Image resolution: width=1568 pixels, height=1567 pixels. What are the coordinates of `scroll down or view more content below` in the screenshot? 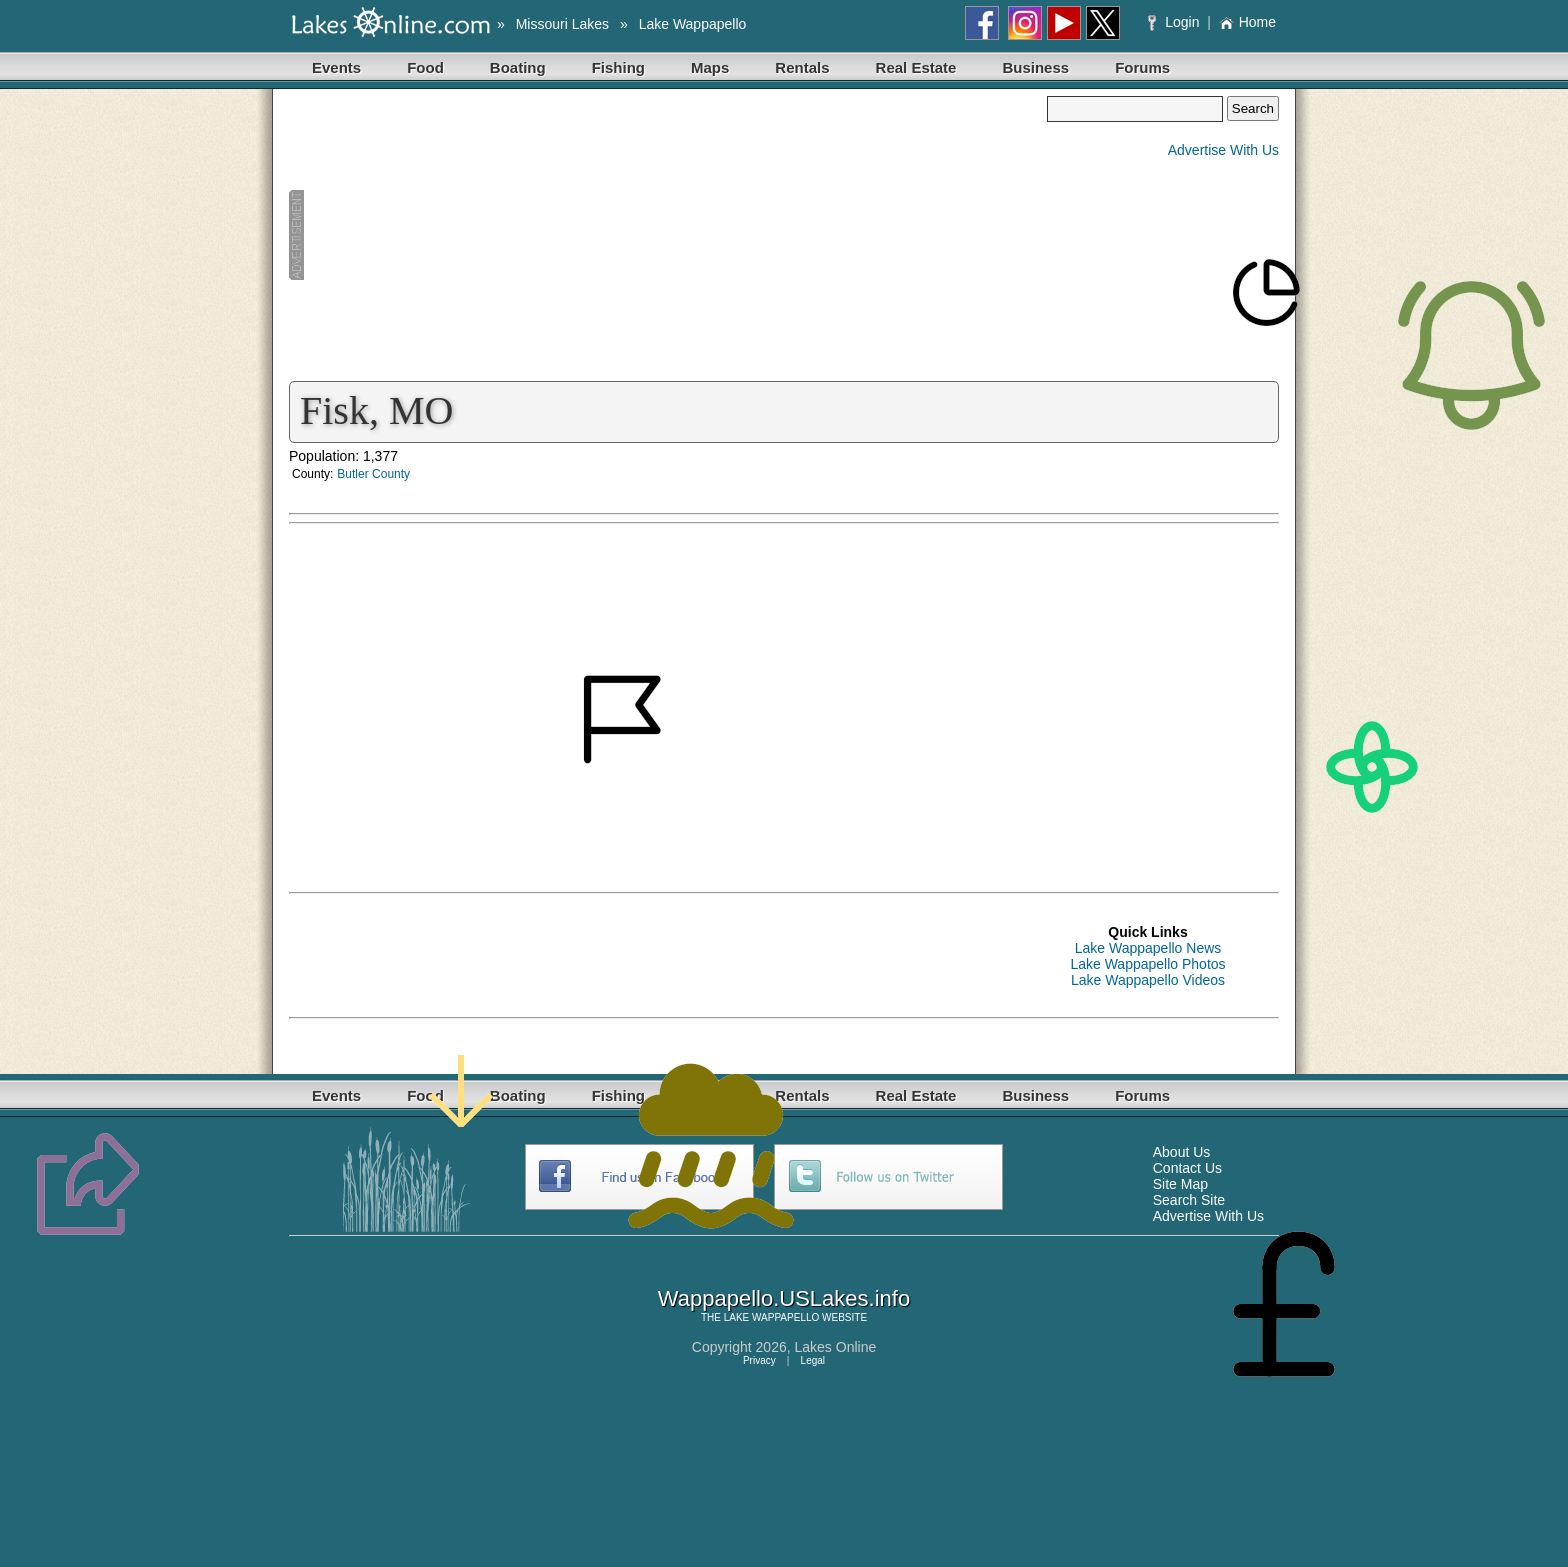 It's located at (458, 1091).